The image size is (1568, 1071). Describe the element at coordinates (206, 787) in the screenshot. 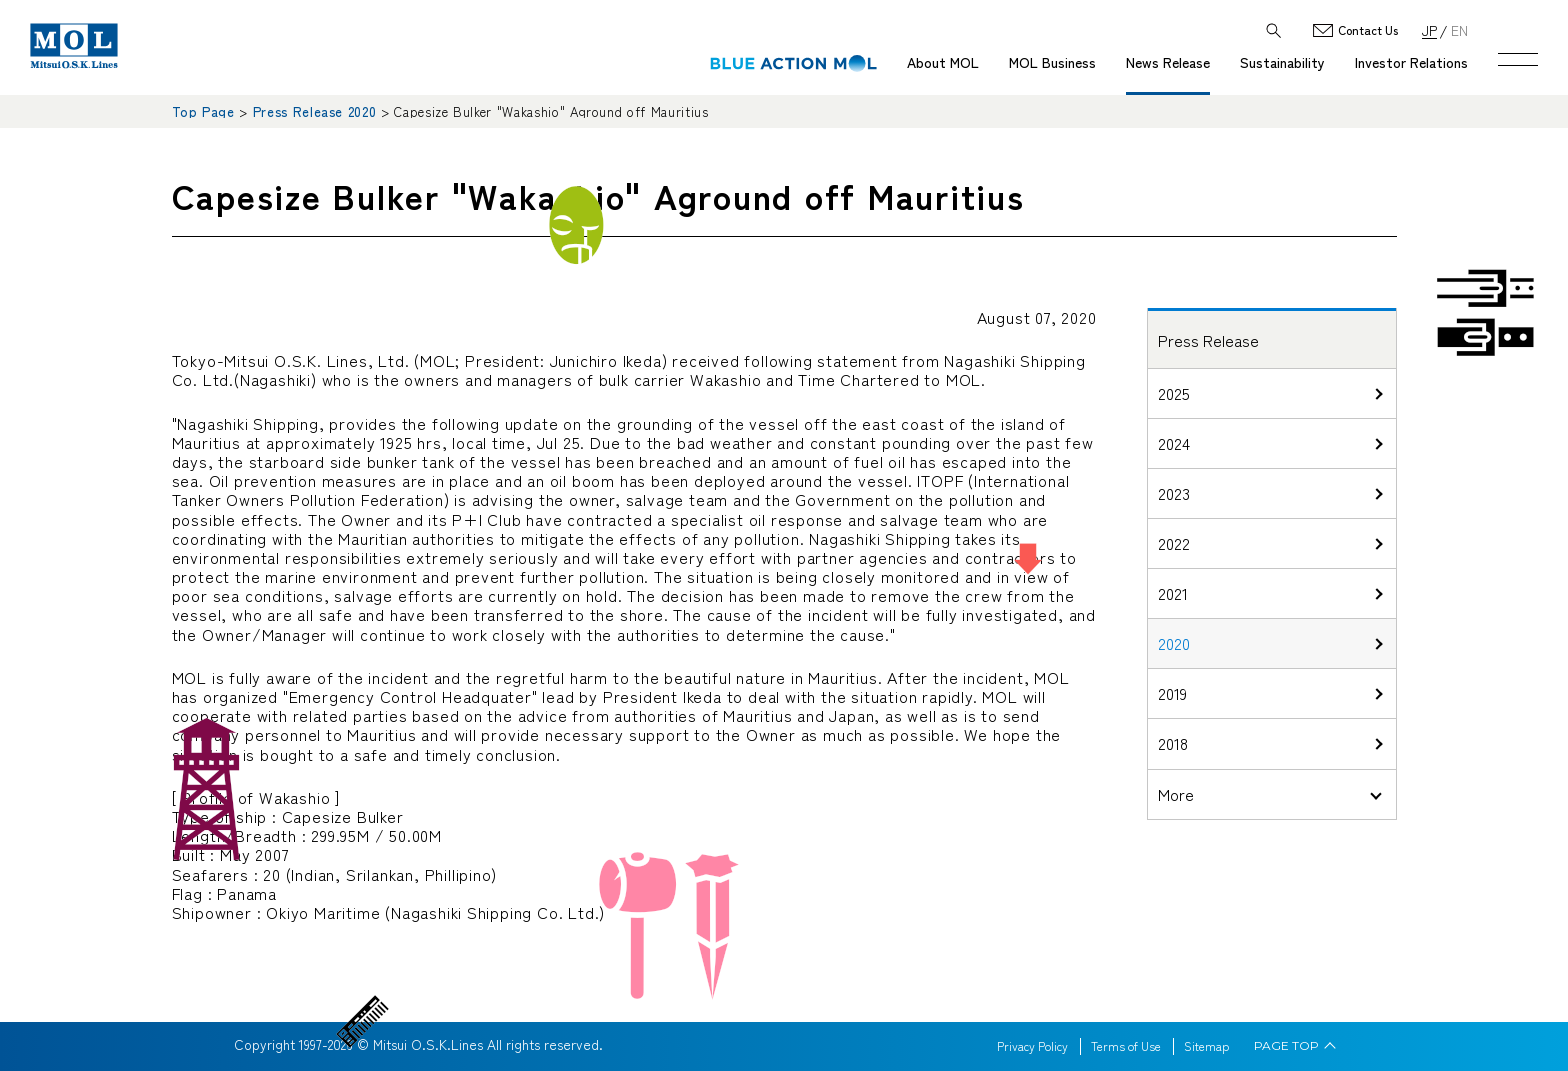

I see `view or access lookout points on a map` at that location.